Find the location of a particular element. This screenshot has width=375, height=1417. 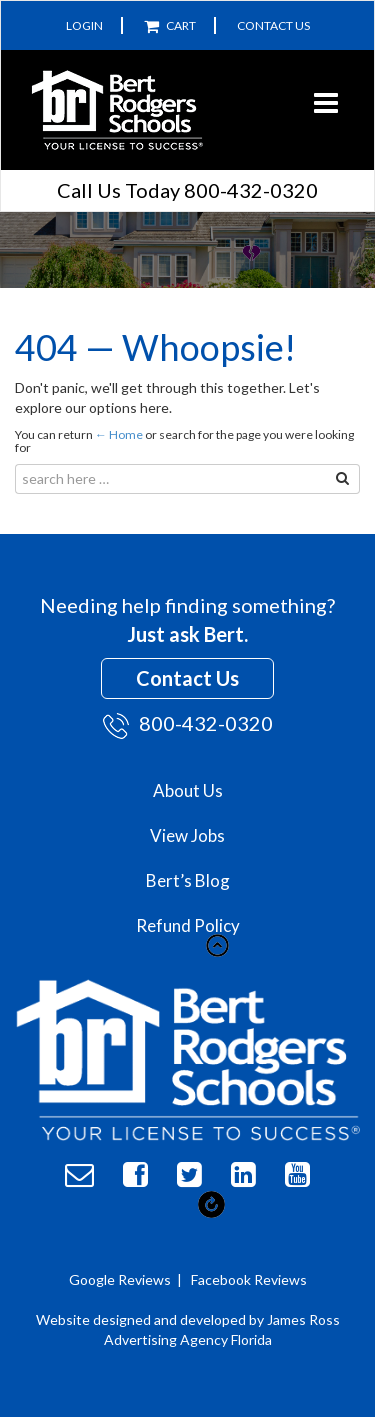

indicates a broken or failed favorite is located at coordinates (251, 253).